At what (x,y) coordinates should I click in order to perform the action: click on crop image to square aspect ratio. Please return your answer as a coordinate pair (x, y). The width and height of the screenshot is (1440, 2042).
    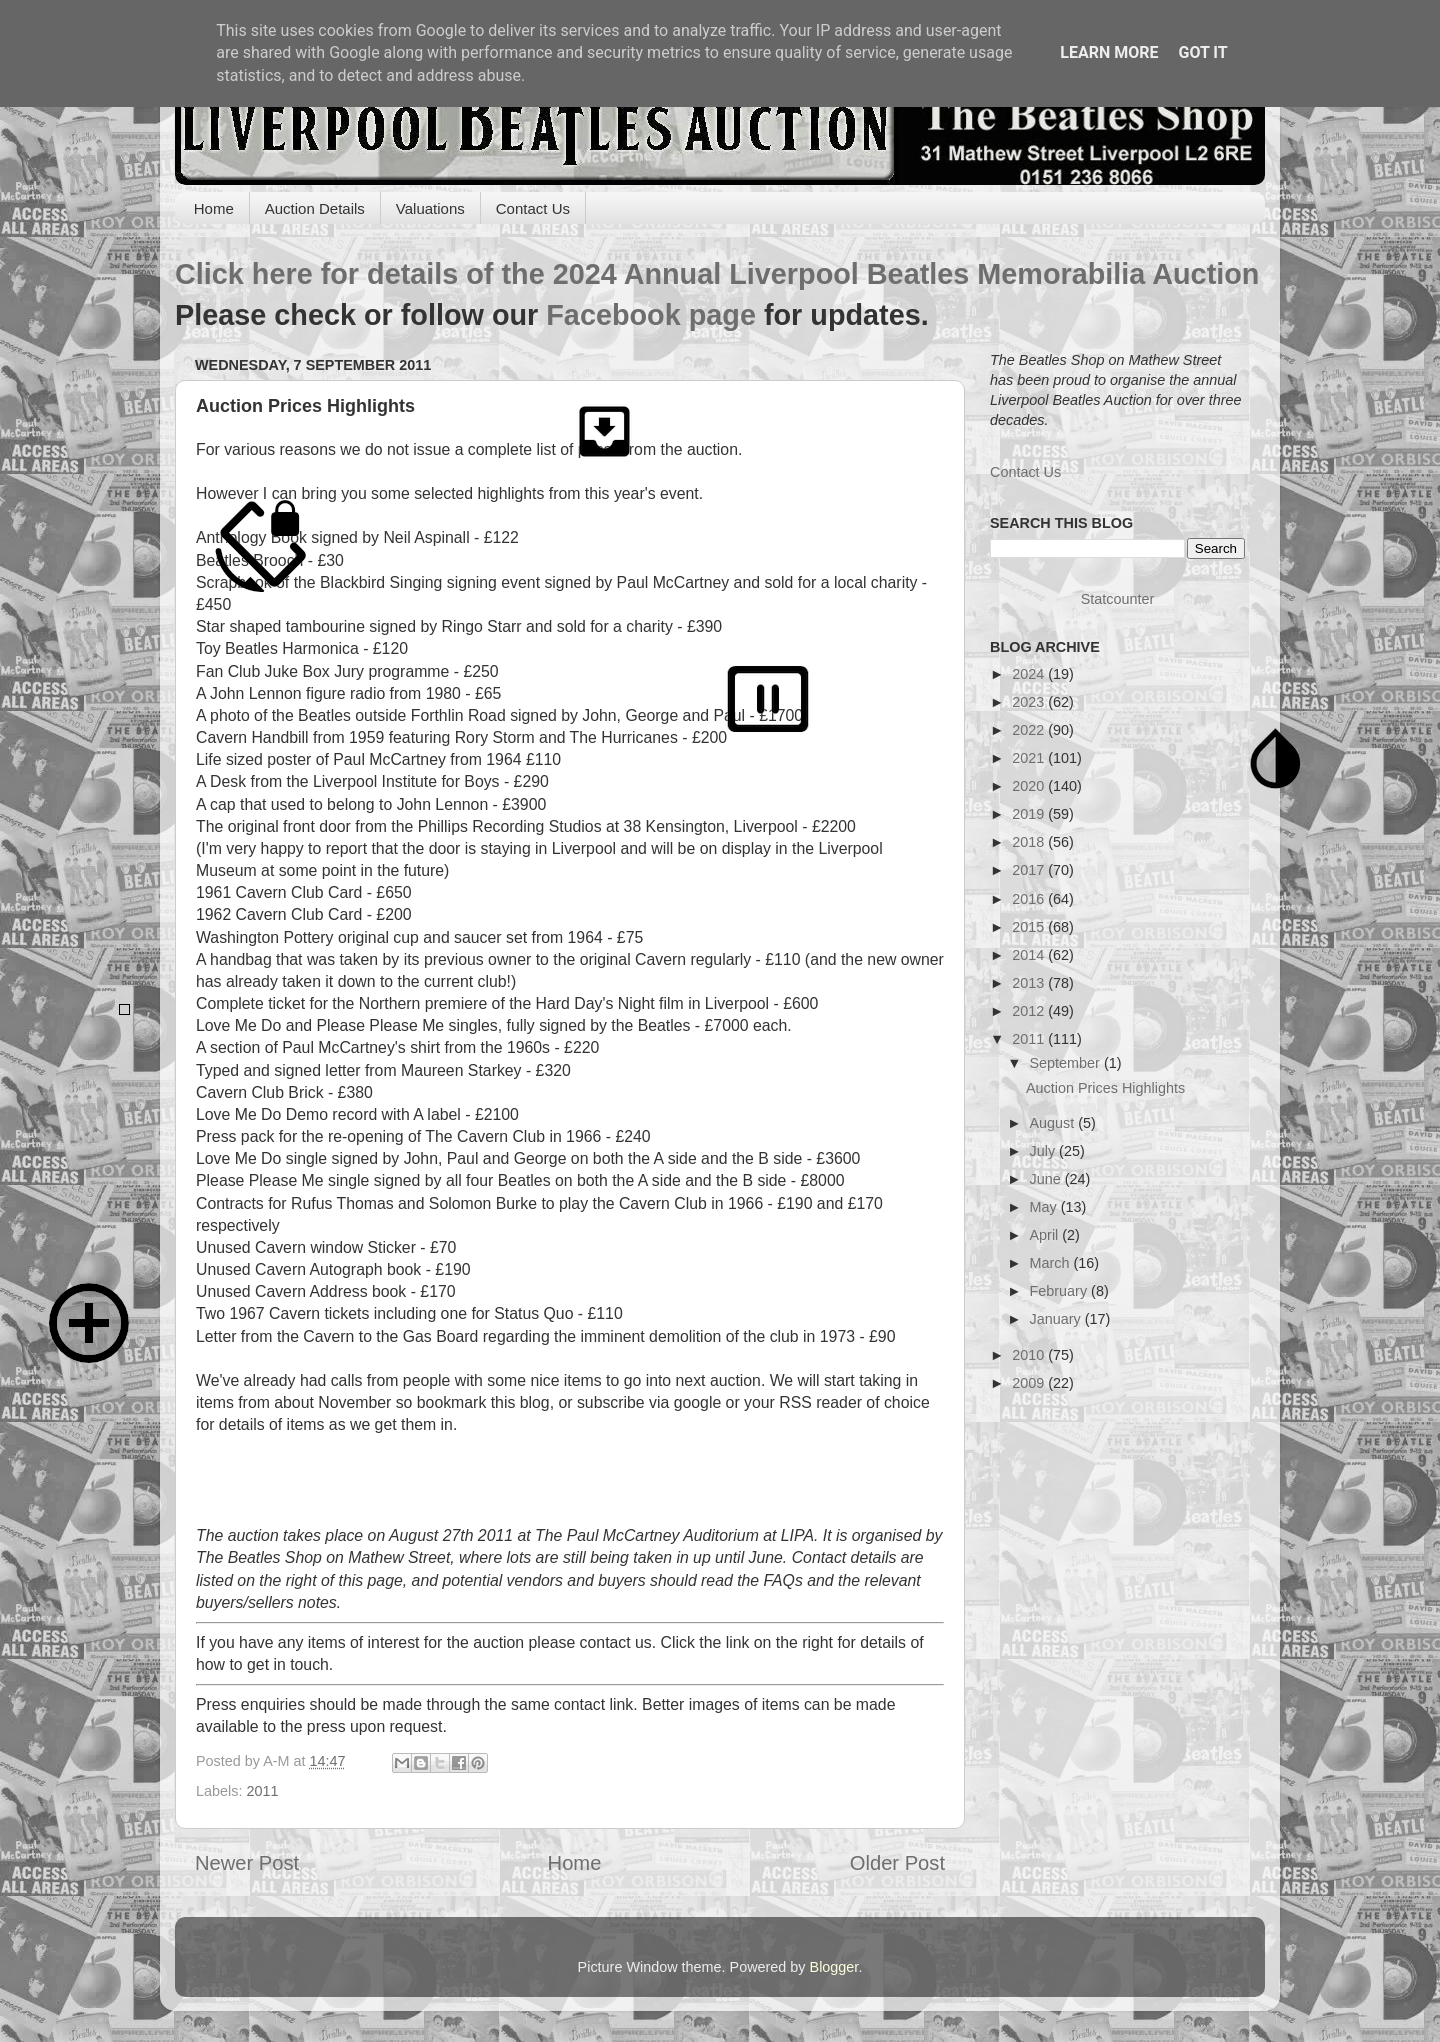
    Looking at the image, I should click on (124, 1009).